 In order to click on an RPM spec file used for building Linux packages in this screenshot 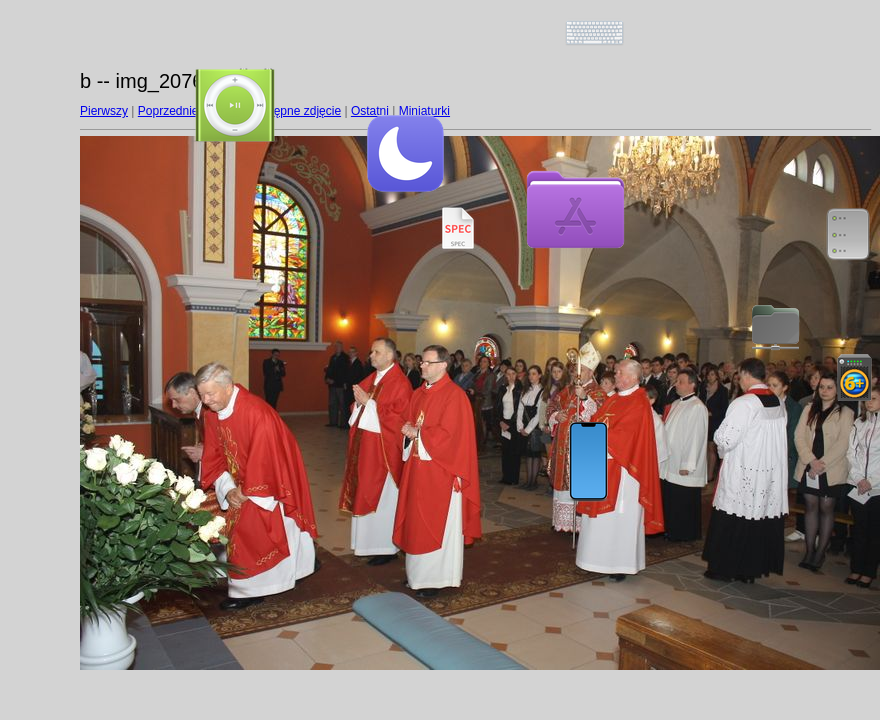, I will do `click(458, 229)`.